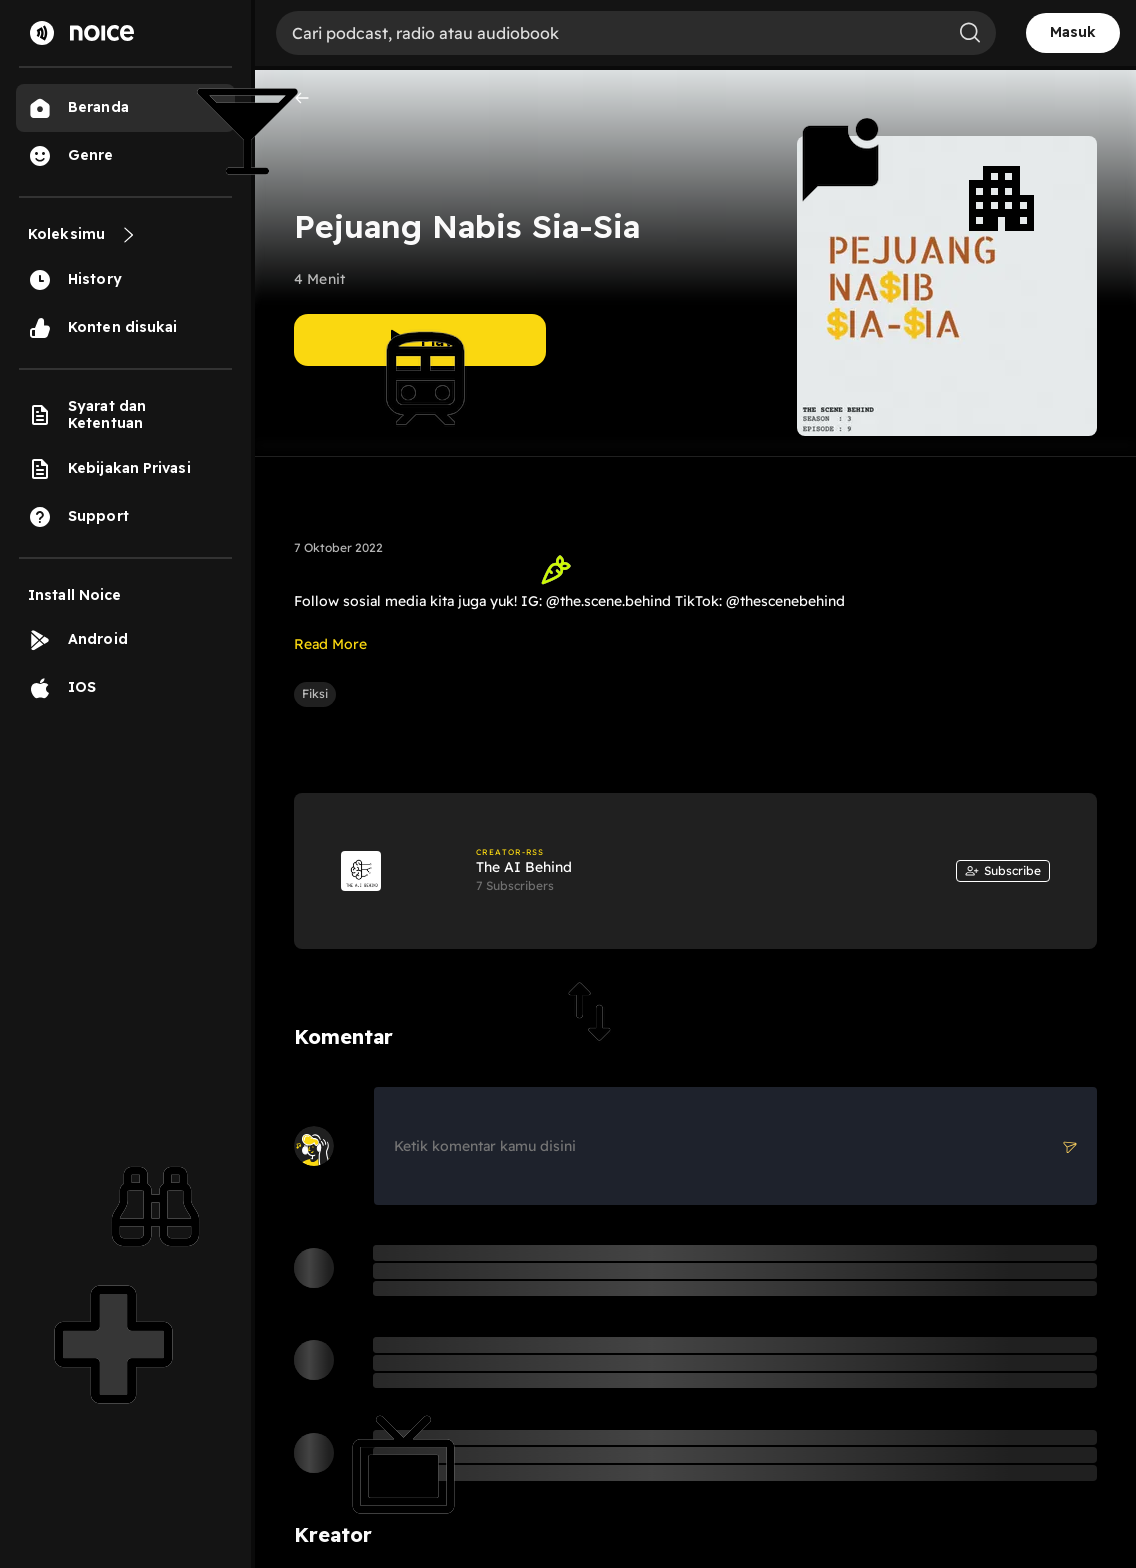 This screenshot has height=1568, width=1136. Describe the element at coordinates (155, 1206) in the screenshot. I see `search or explore content` at that location.